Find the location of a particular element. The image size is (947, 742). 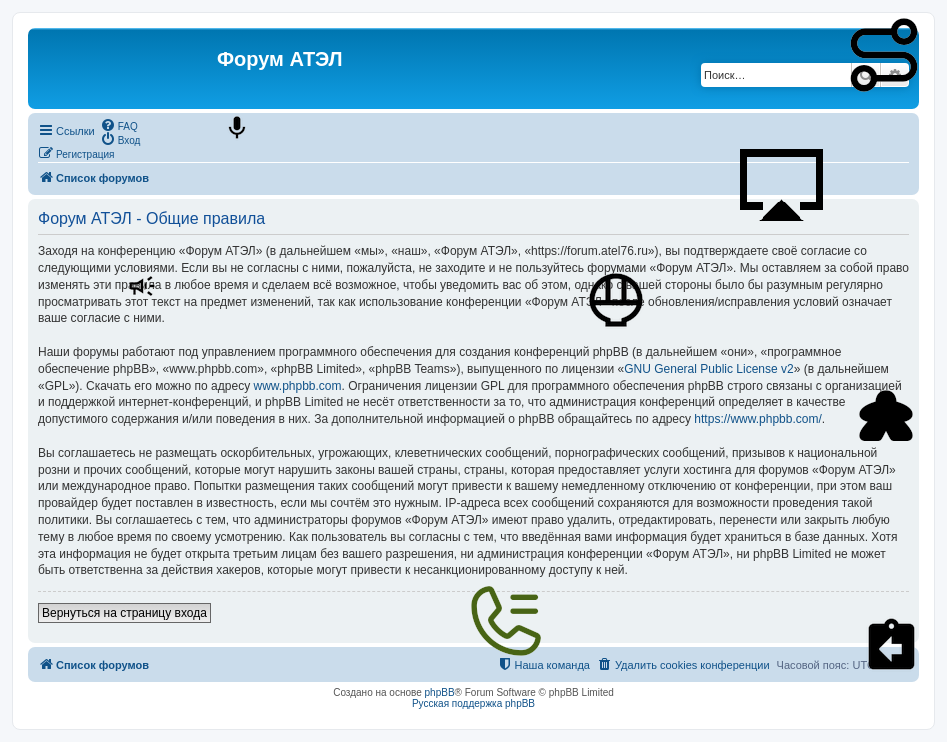

stream content to an external display is located at coordinates (781, 183).